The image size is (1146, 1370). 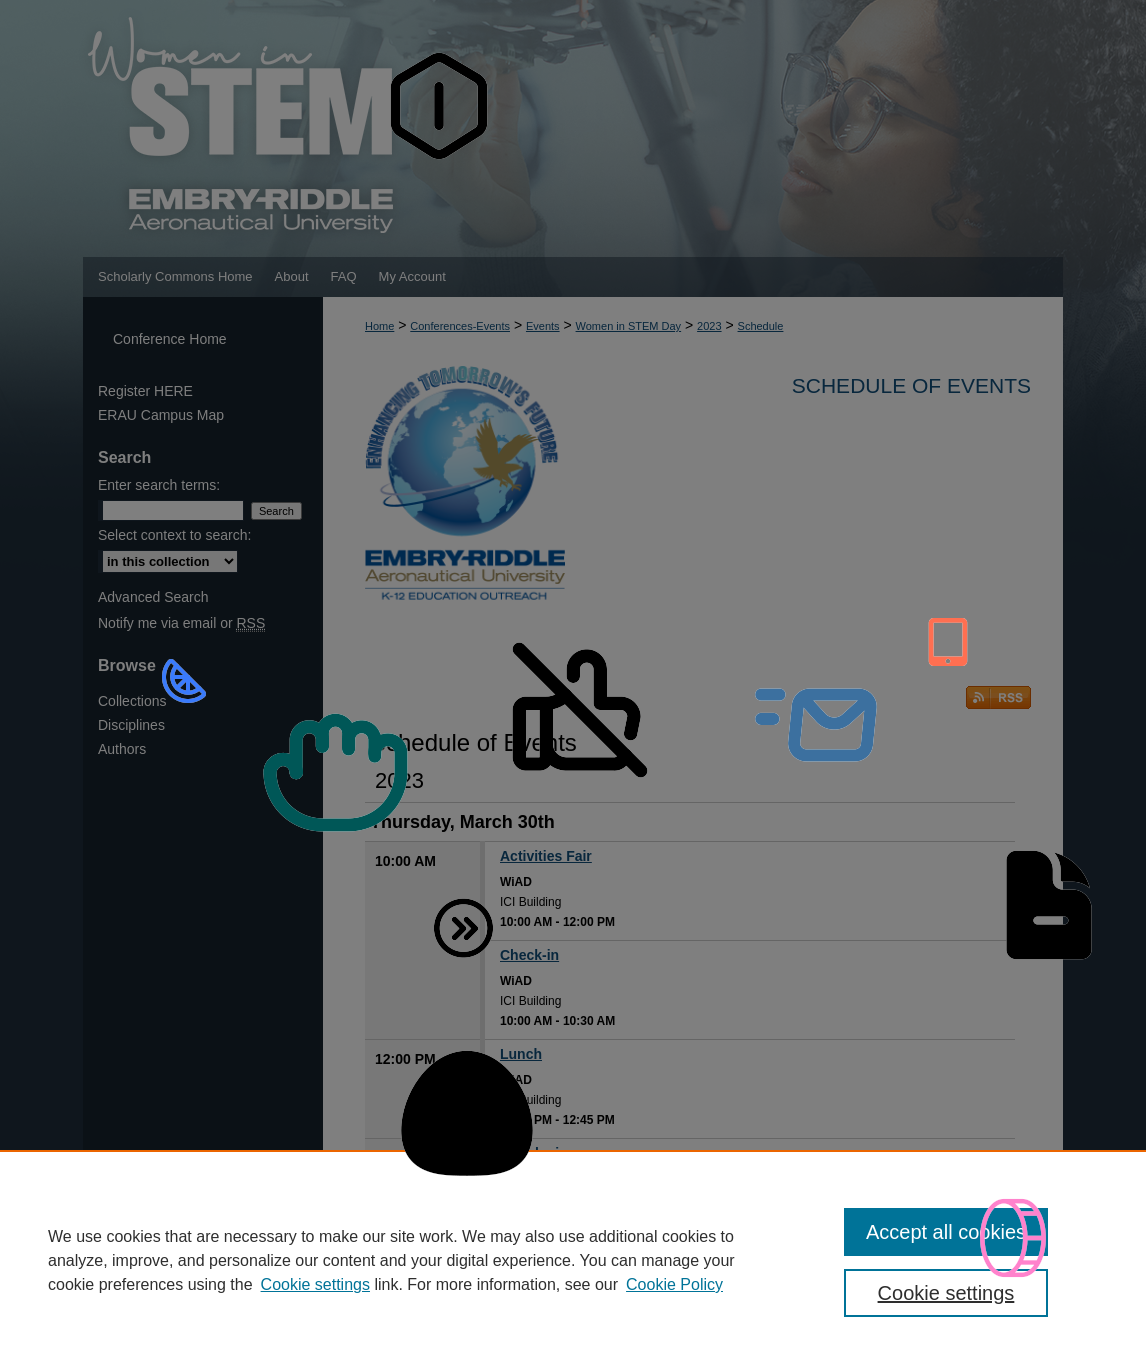 I want to click on decorative blob shape element, so click(x=467, y=1110).